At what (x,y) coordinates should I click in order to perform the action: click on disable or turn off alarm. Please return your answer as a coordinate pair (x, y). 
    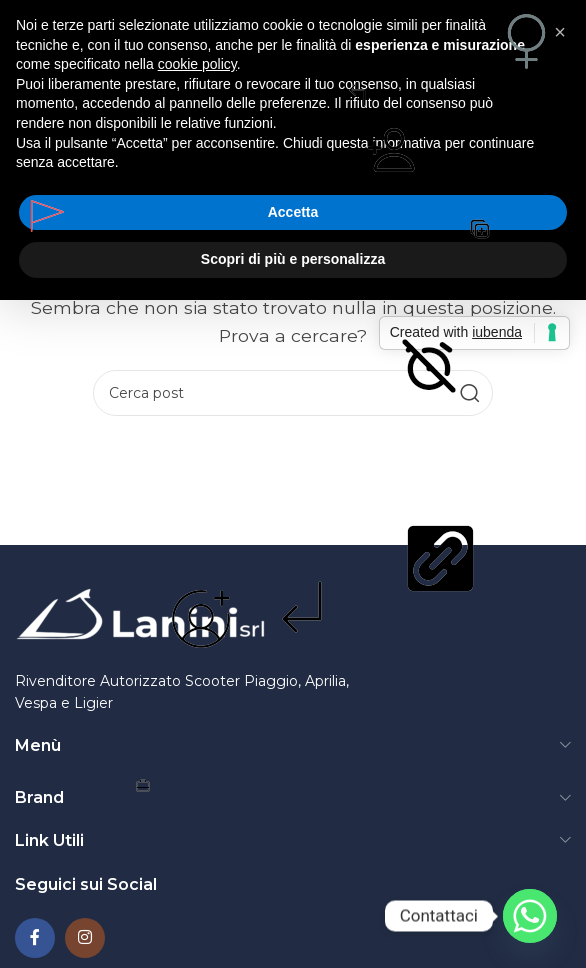
    Looking at the image, I should click on (429, 366).